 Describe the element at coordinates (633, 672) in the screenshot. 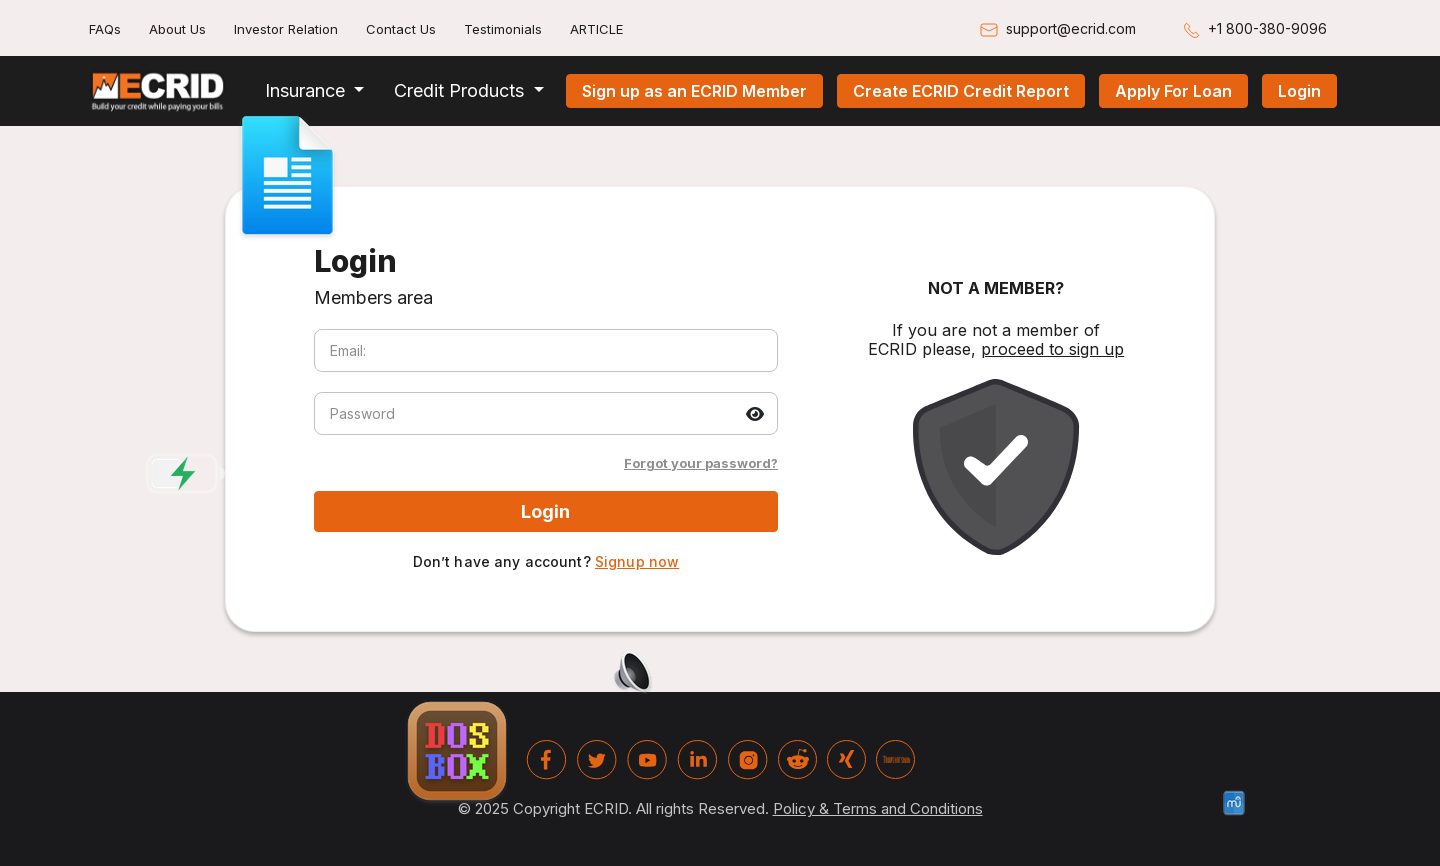

I see `adjust speaker or audio output settings` at that location.